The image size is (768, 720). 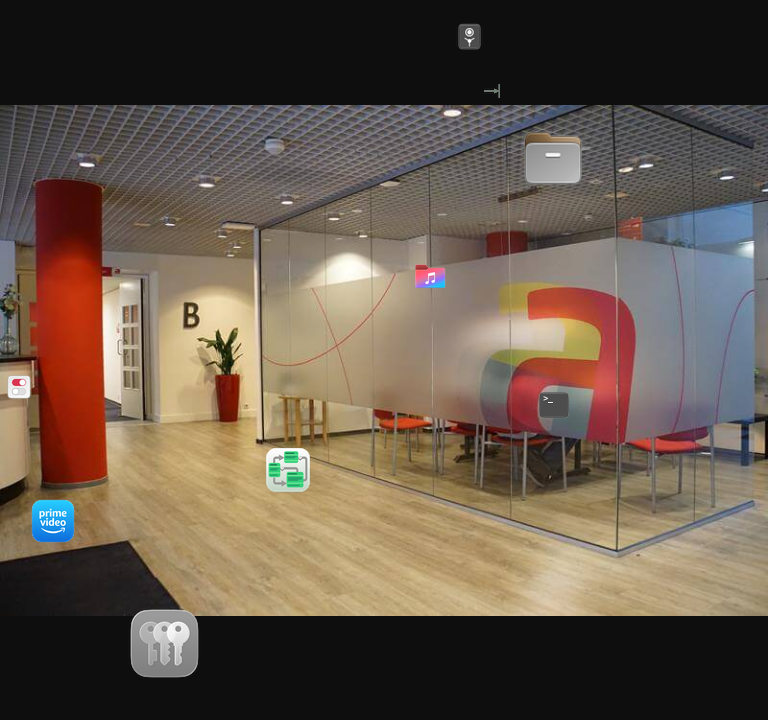 What do you see at coordinates (657, 93) in the screenshot?
I see `open the Books app` at bounding box center [657, 93].